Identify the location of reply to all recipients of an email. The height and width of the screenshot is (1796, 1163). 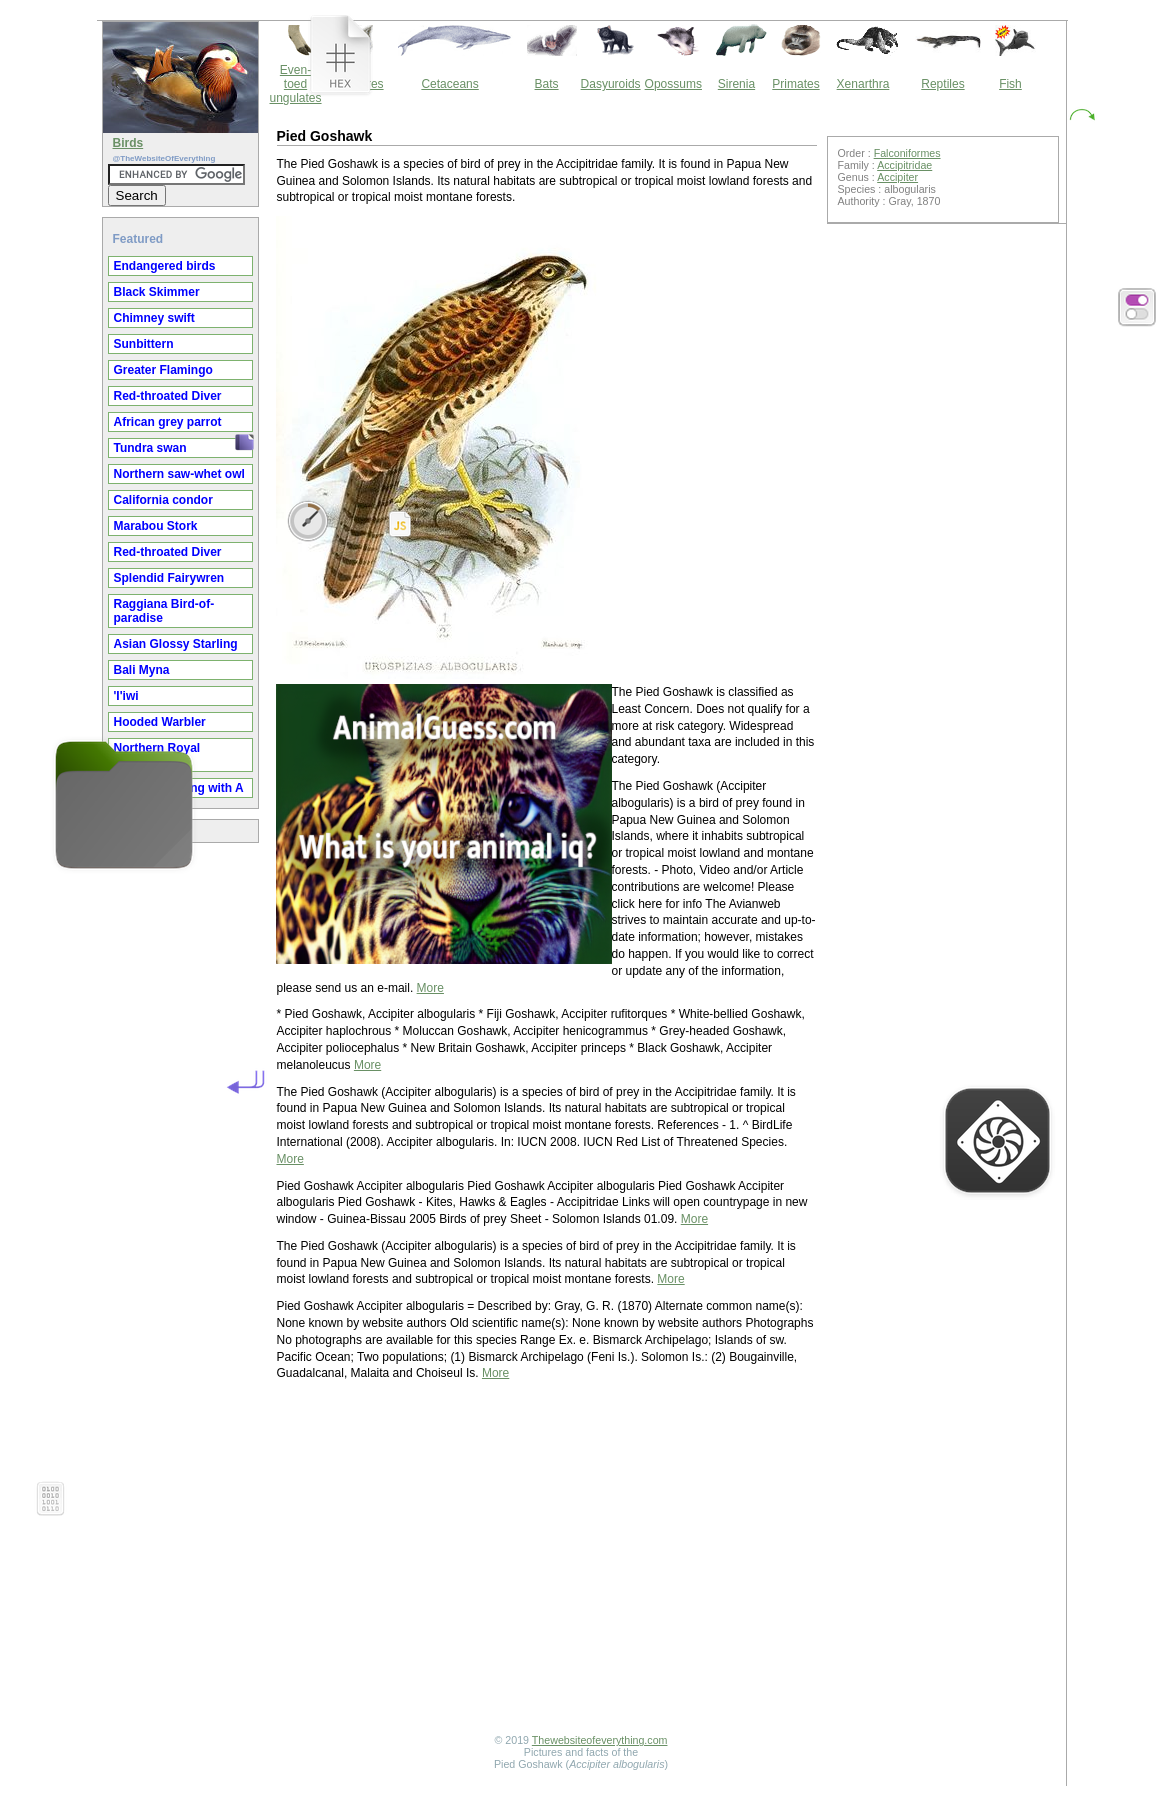
(245, 1082).